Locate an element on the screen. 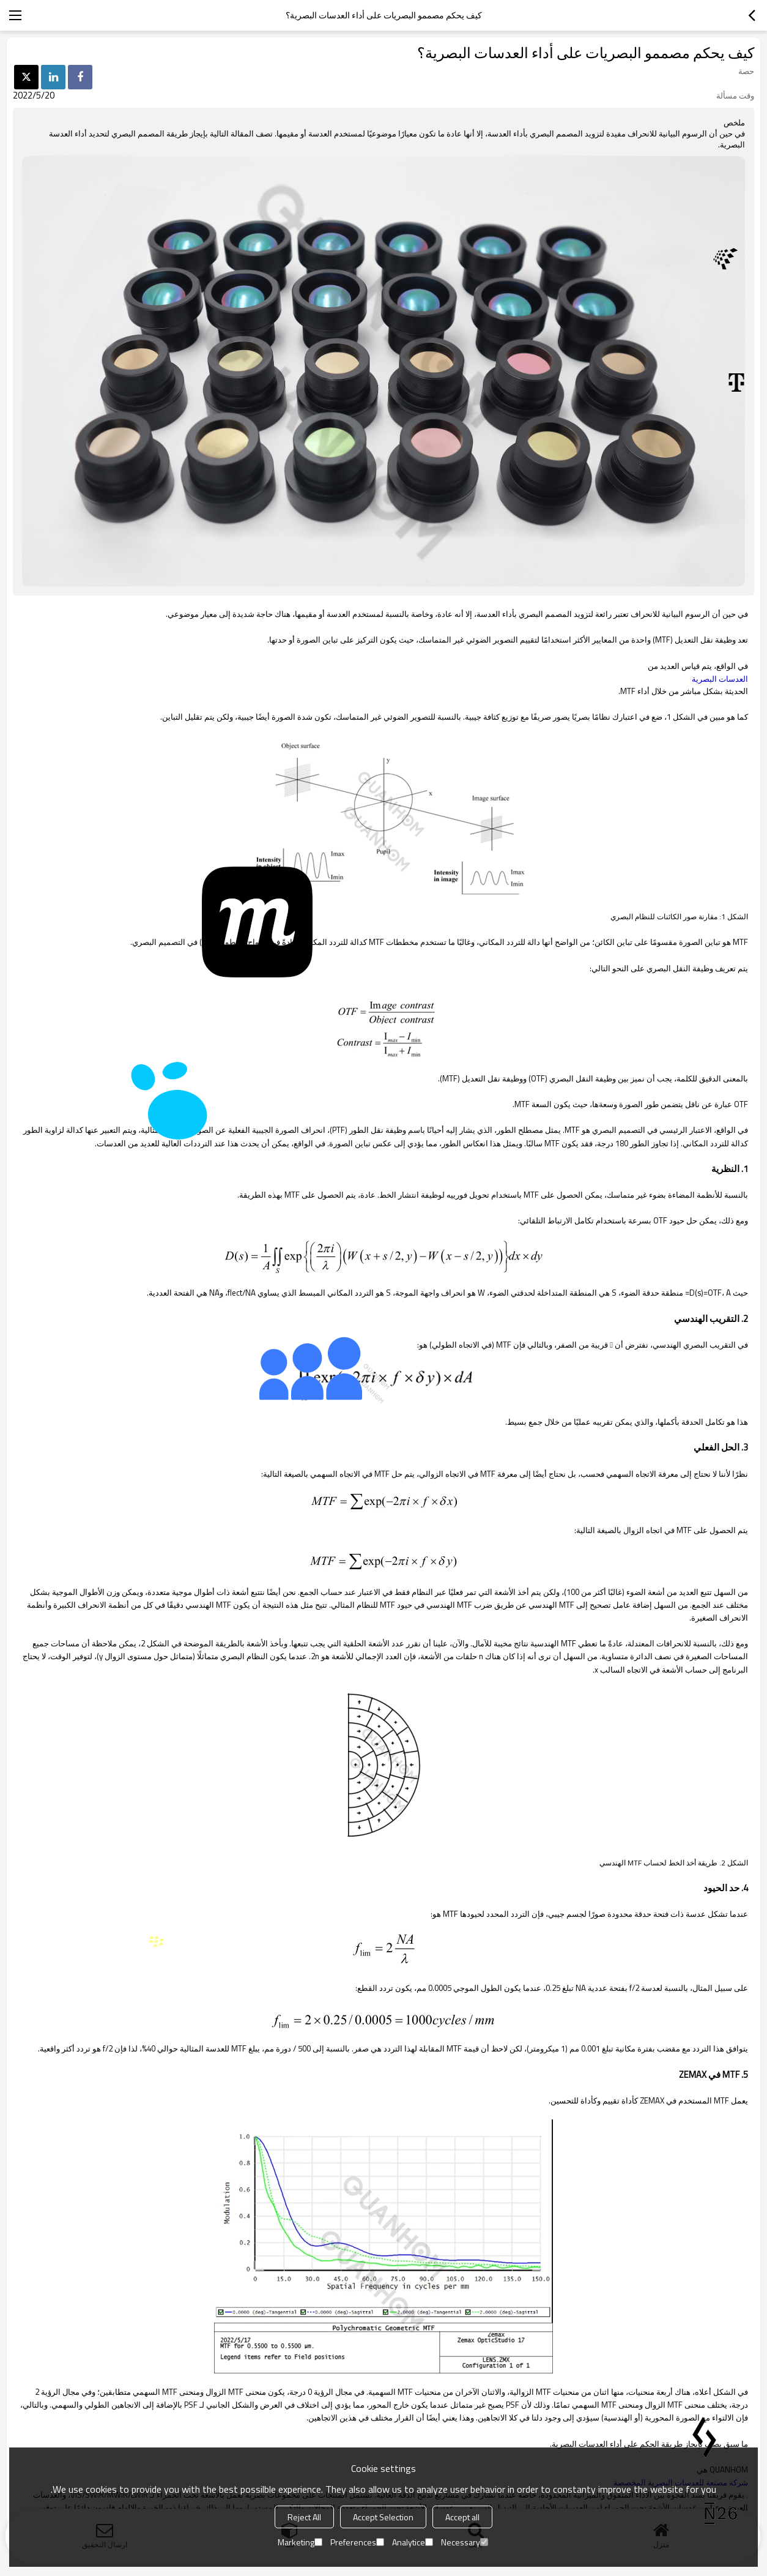 The image size is (767, 2576). schlix CMS brand logo is located at coordinates (725, 258).